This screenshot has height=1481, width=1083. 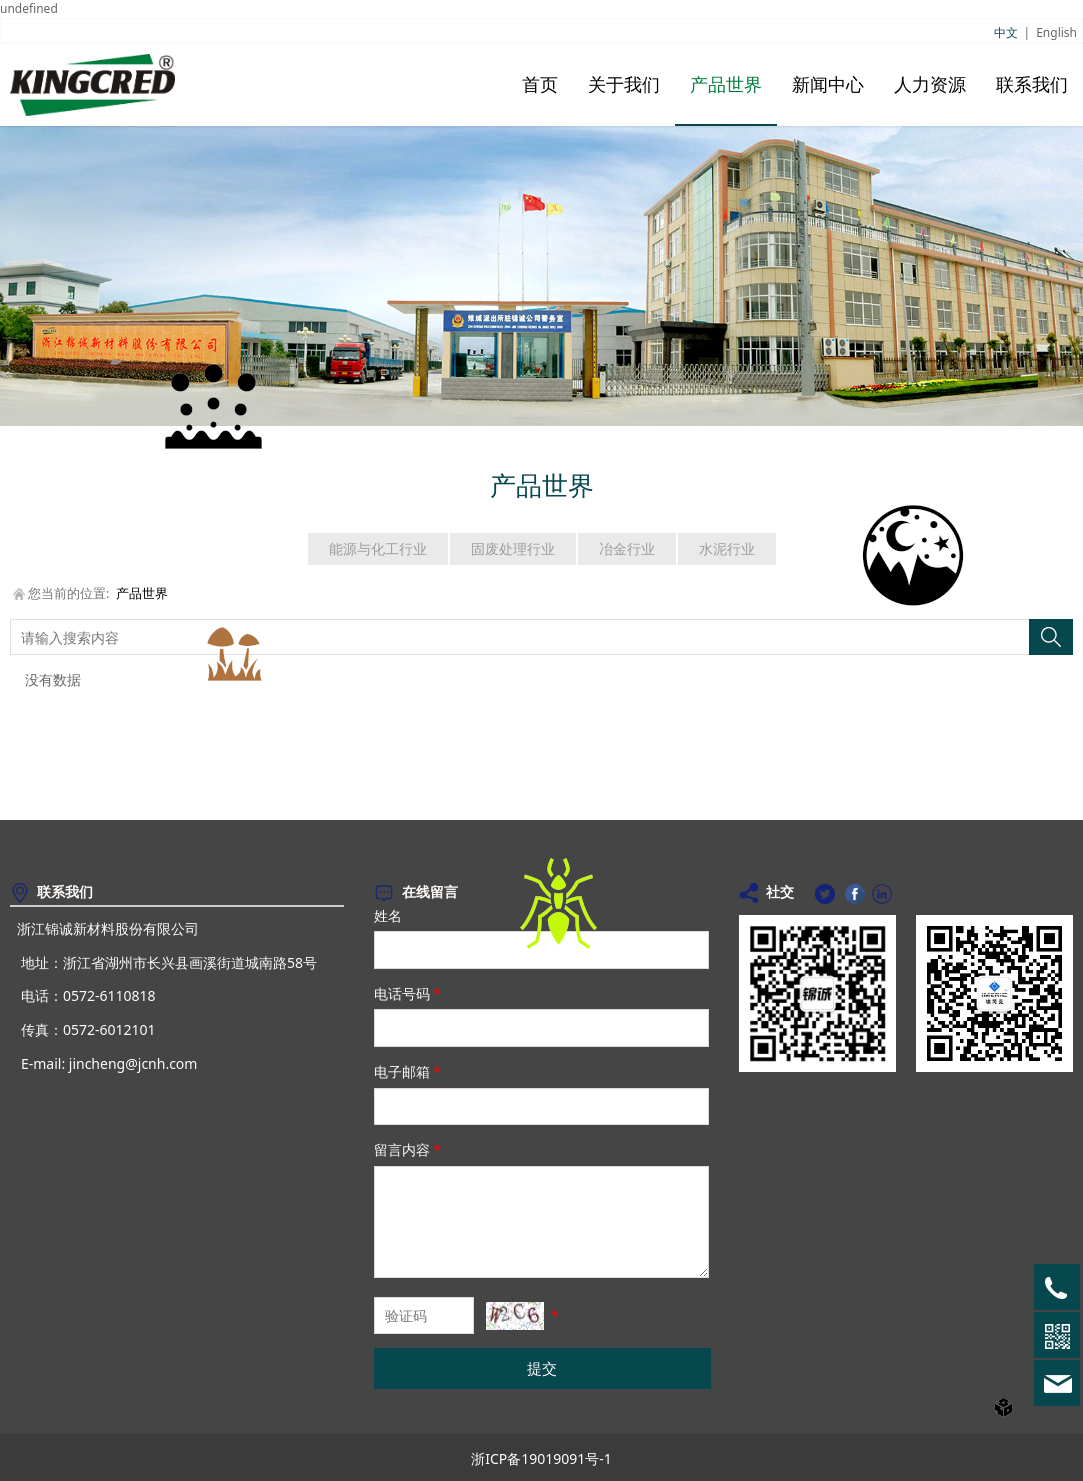 I want to click on forage for mushrooms in the wild, so click(x=234, y=652).